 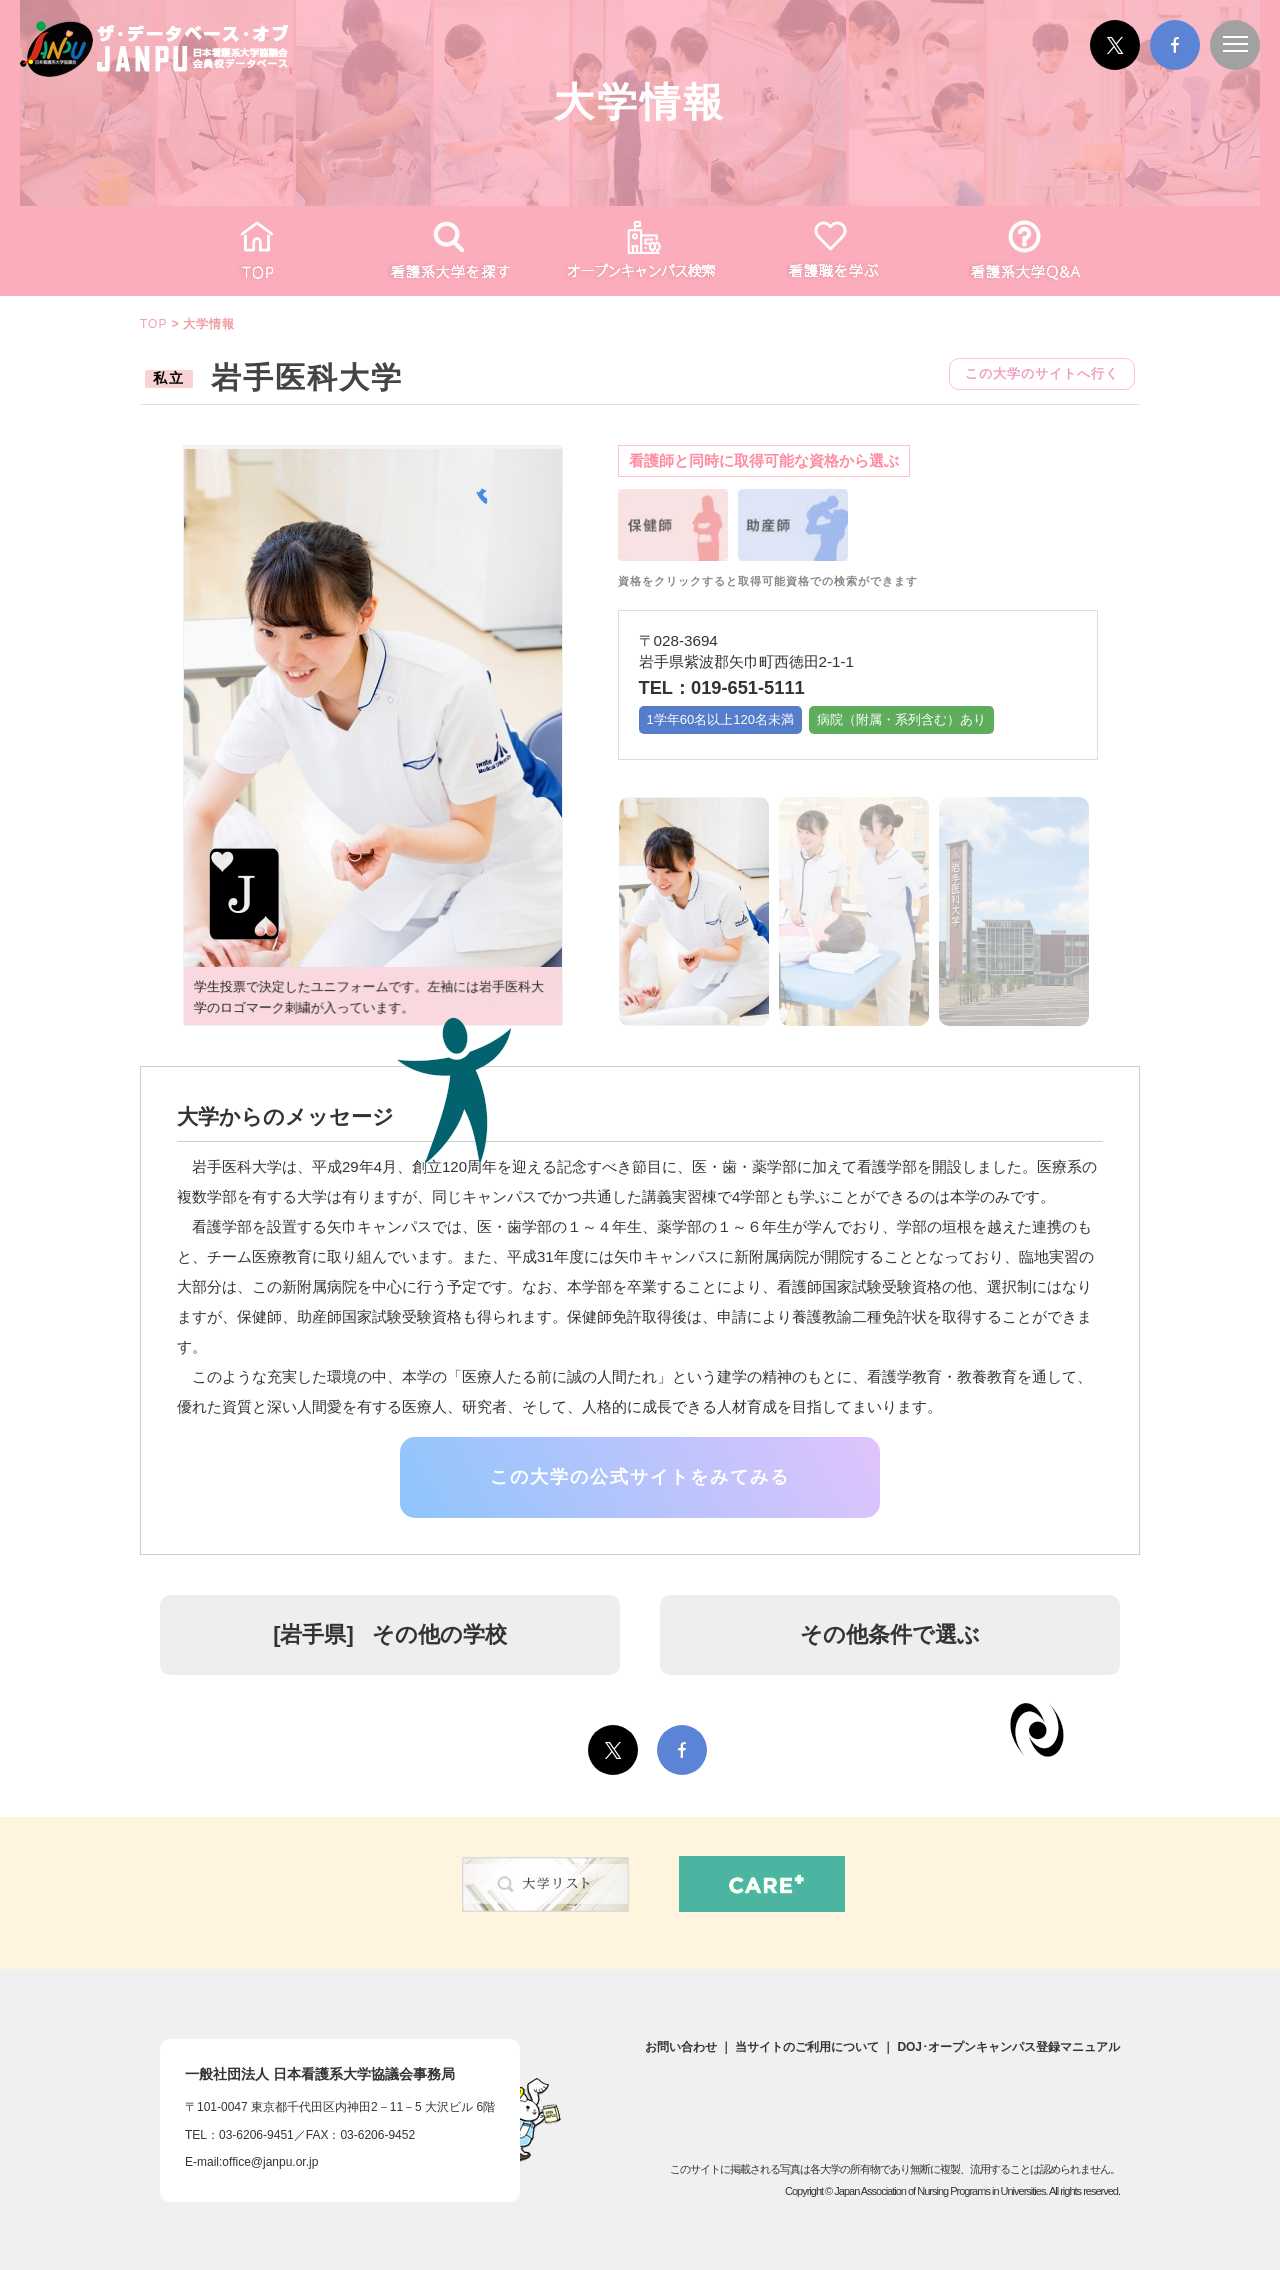 I want to click on select Peru as your country or region, so click(x=482, y=496).